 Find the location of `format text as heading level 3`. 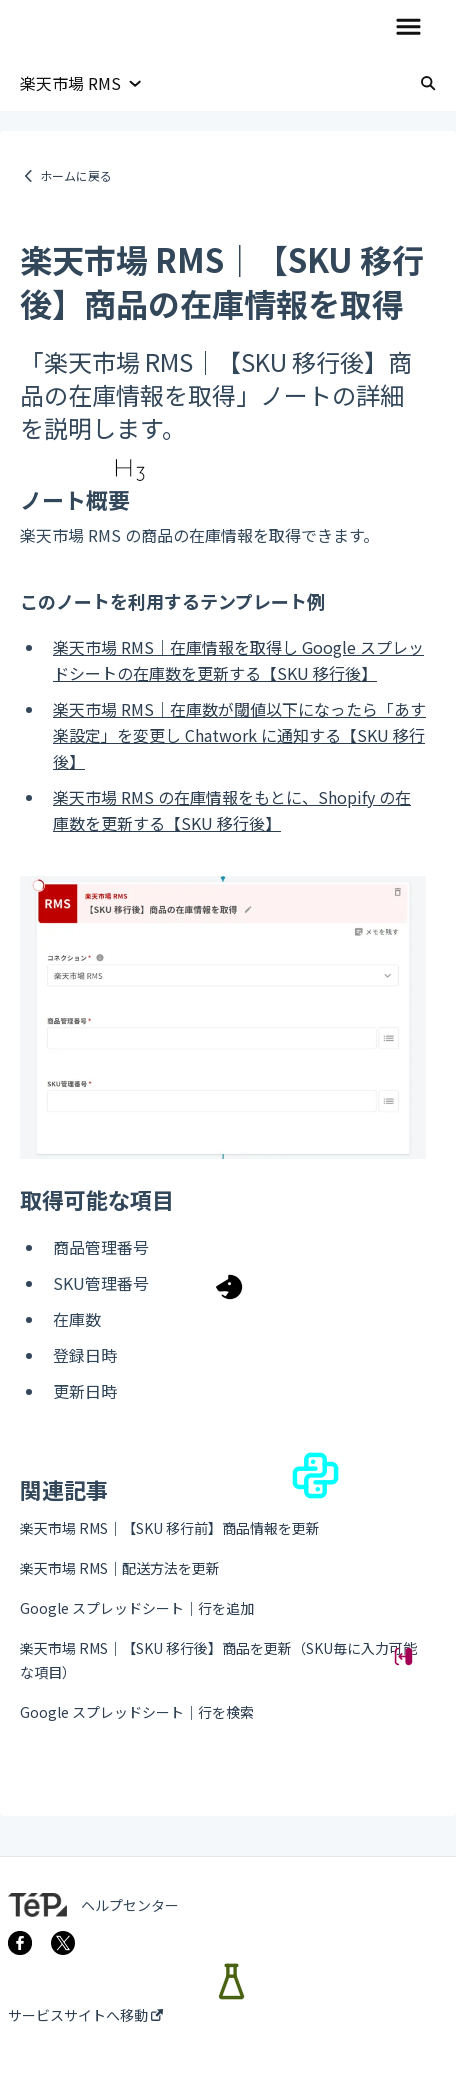

format text as heading level 3 is located at coordinates (128, 469).